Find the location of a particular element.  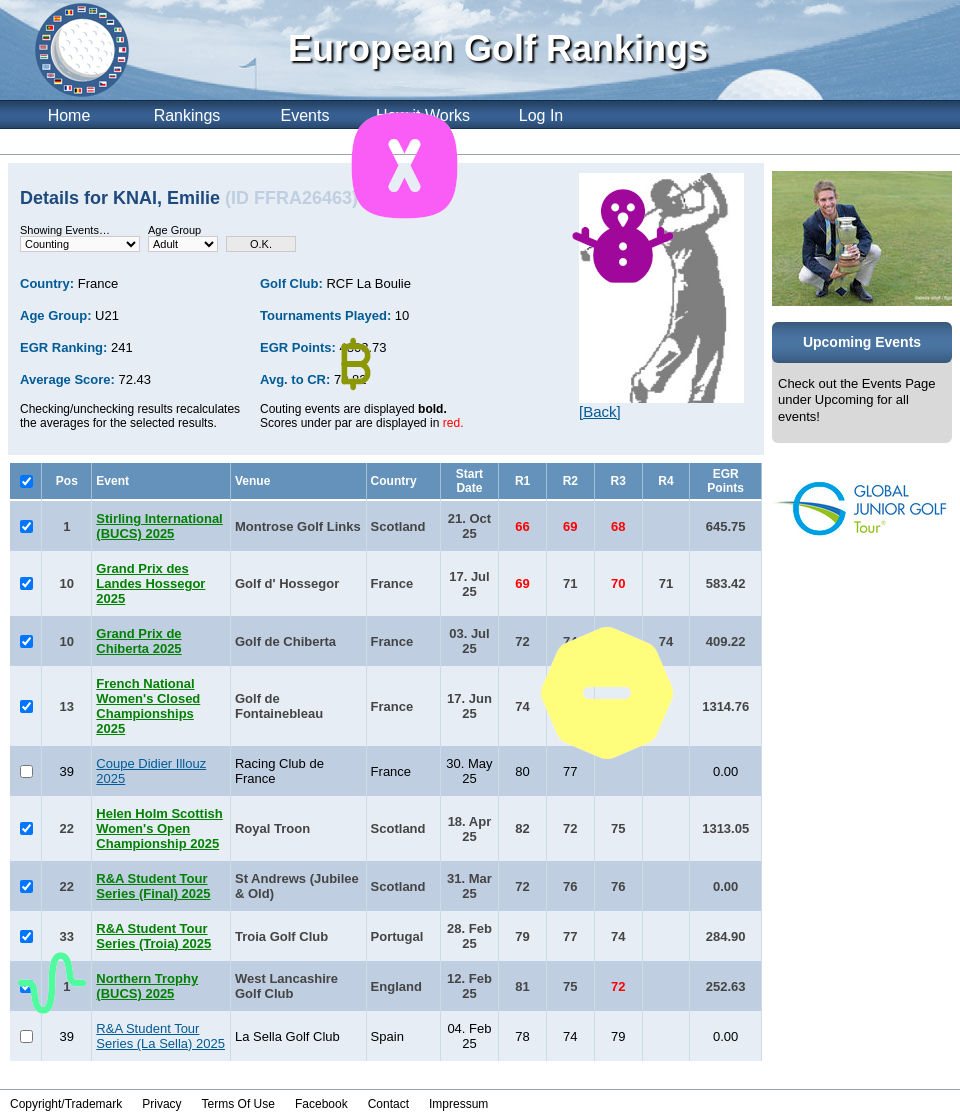

close or dismiss a dialog is located at coordinates (404, 165).